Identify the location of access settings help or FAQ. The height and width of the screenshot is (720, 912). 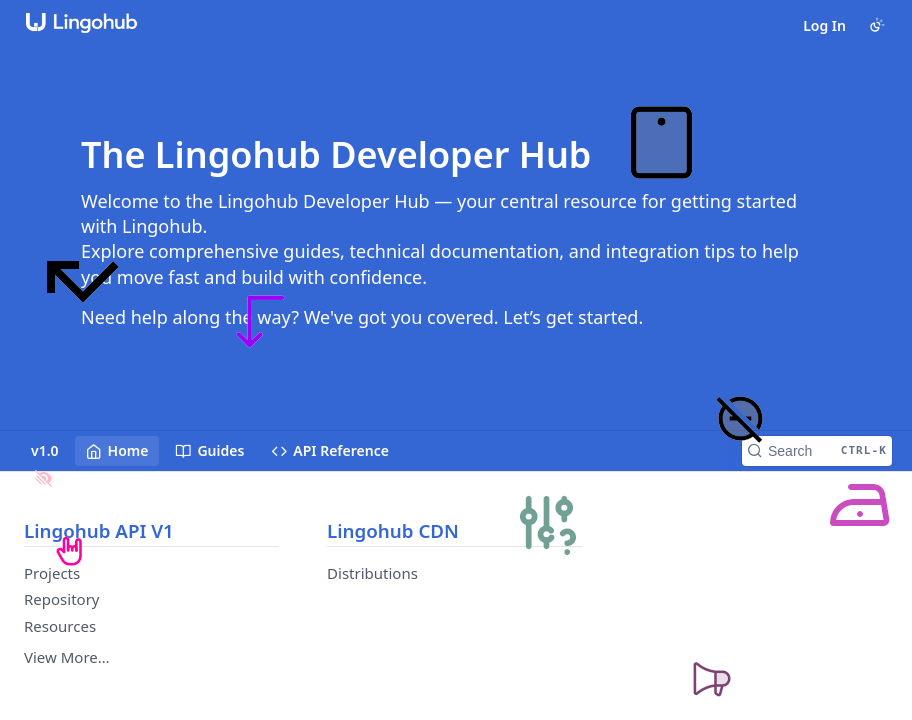
(546, 522).